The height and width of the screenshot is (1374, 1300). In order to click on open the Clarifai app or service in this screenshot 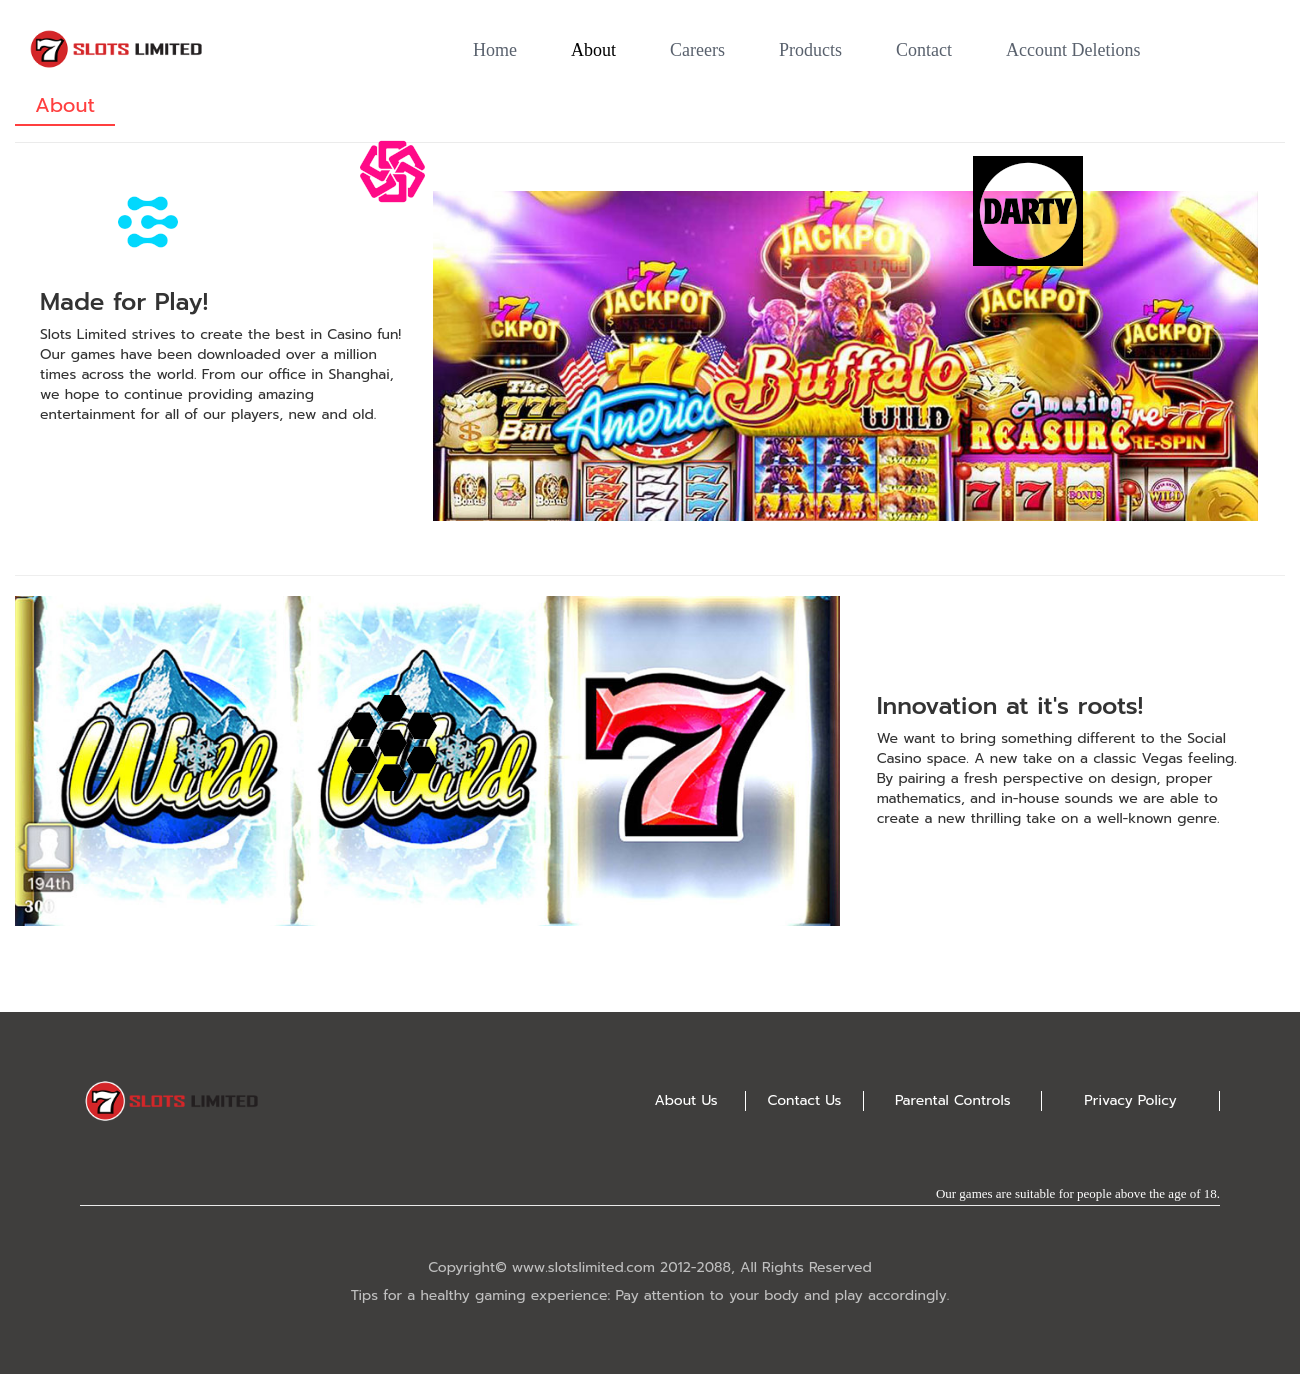, I will do `click(148, 222)`.